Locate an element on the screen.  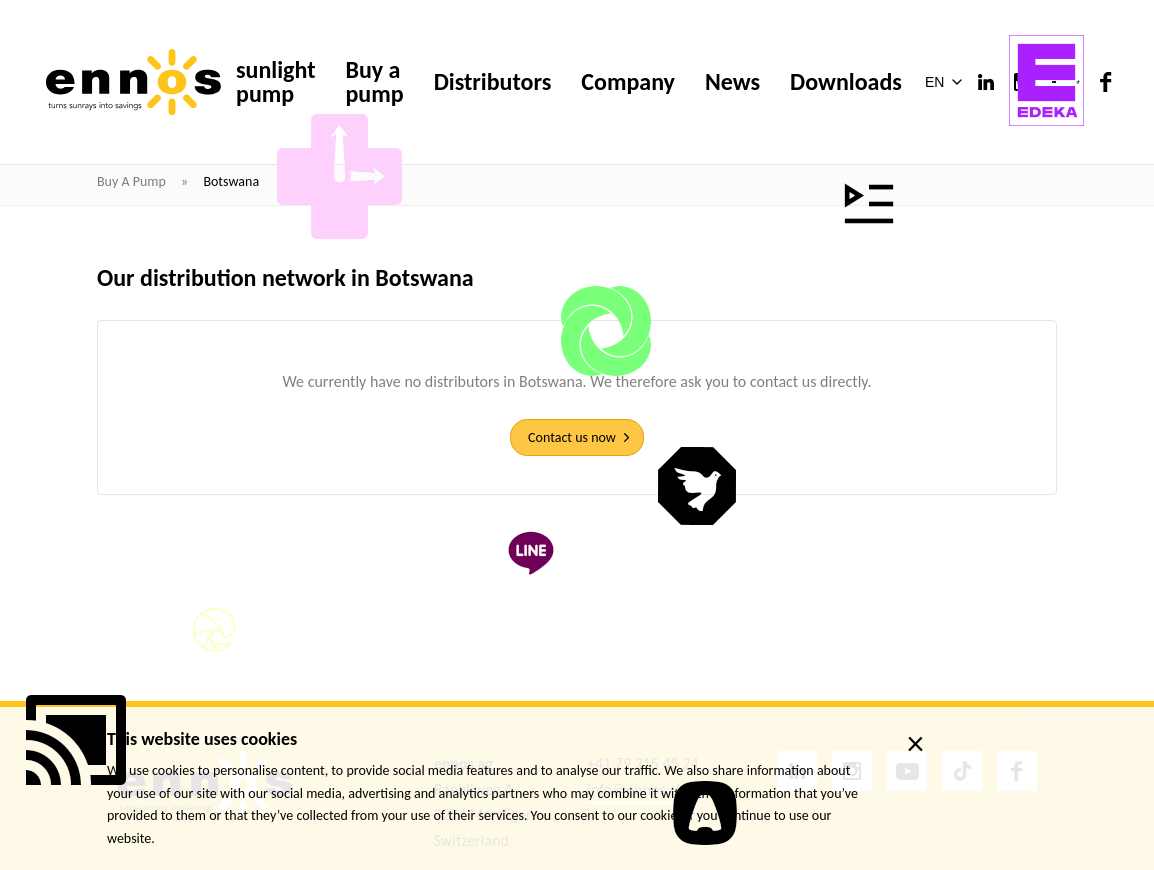
open the EDEKA grocery store app is located at coordinates (1046, 80).